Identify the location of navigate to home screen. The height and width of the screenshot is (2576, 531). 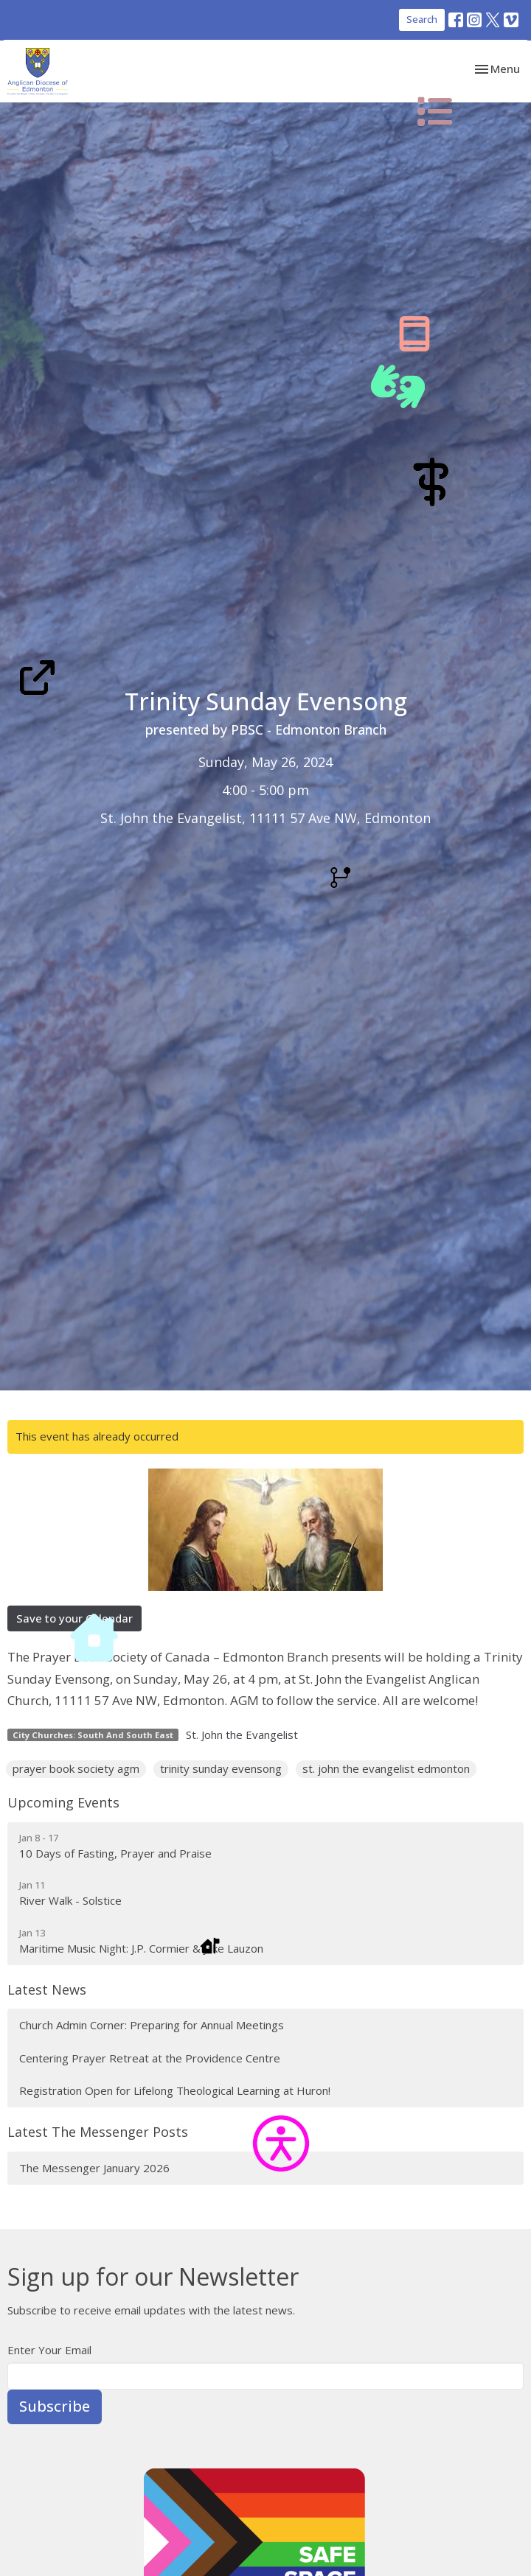
(94, 1637).